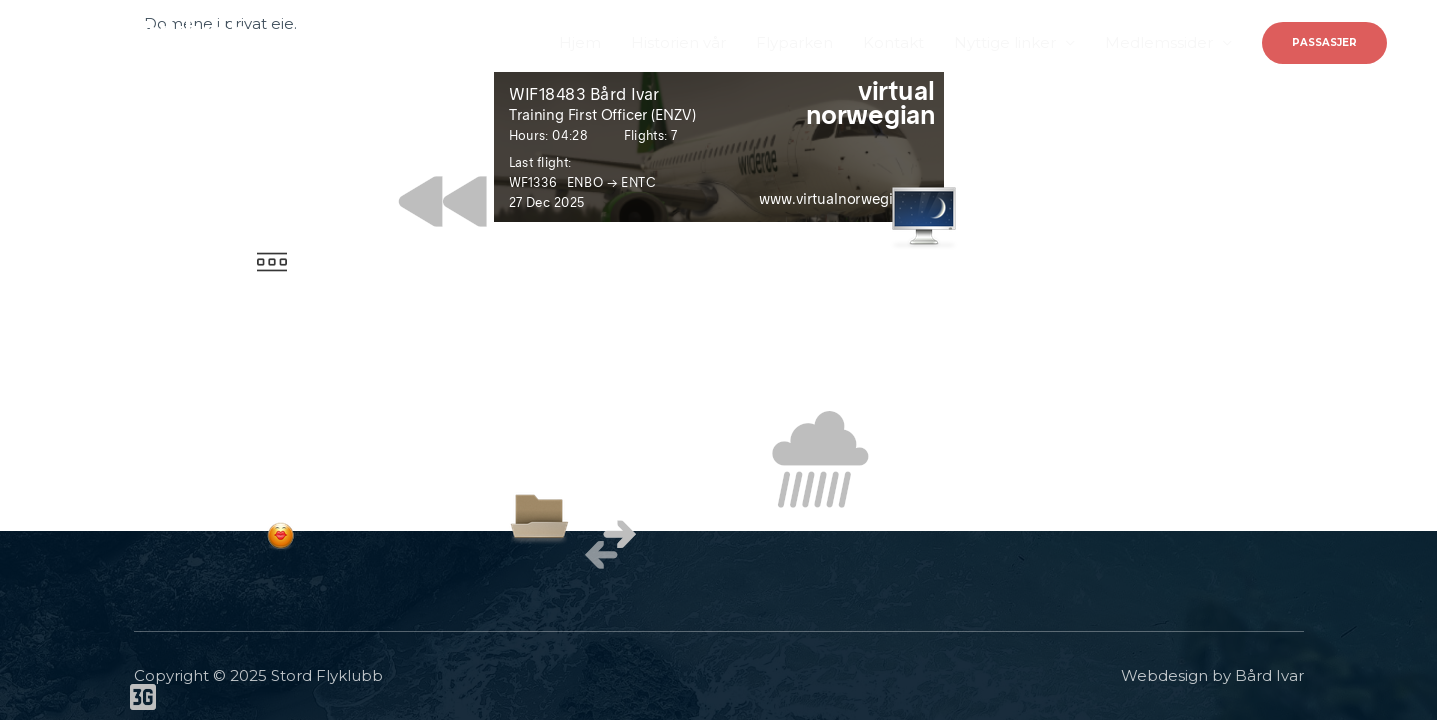 This screenshot has height=720, width=1437. I want to click on indicates active data transmission on the network, so click(610, 544).